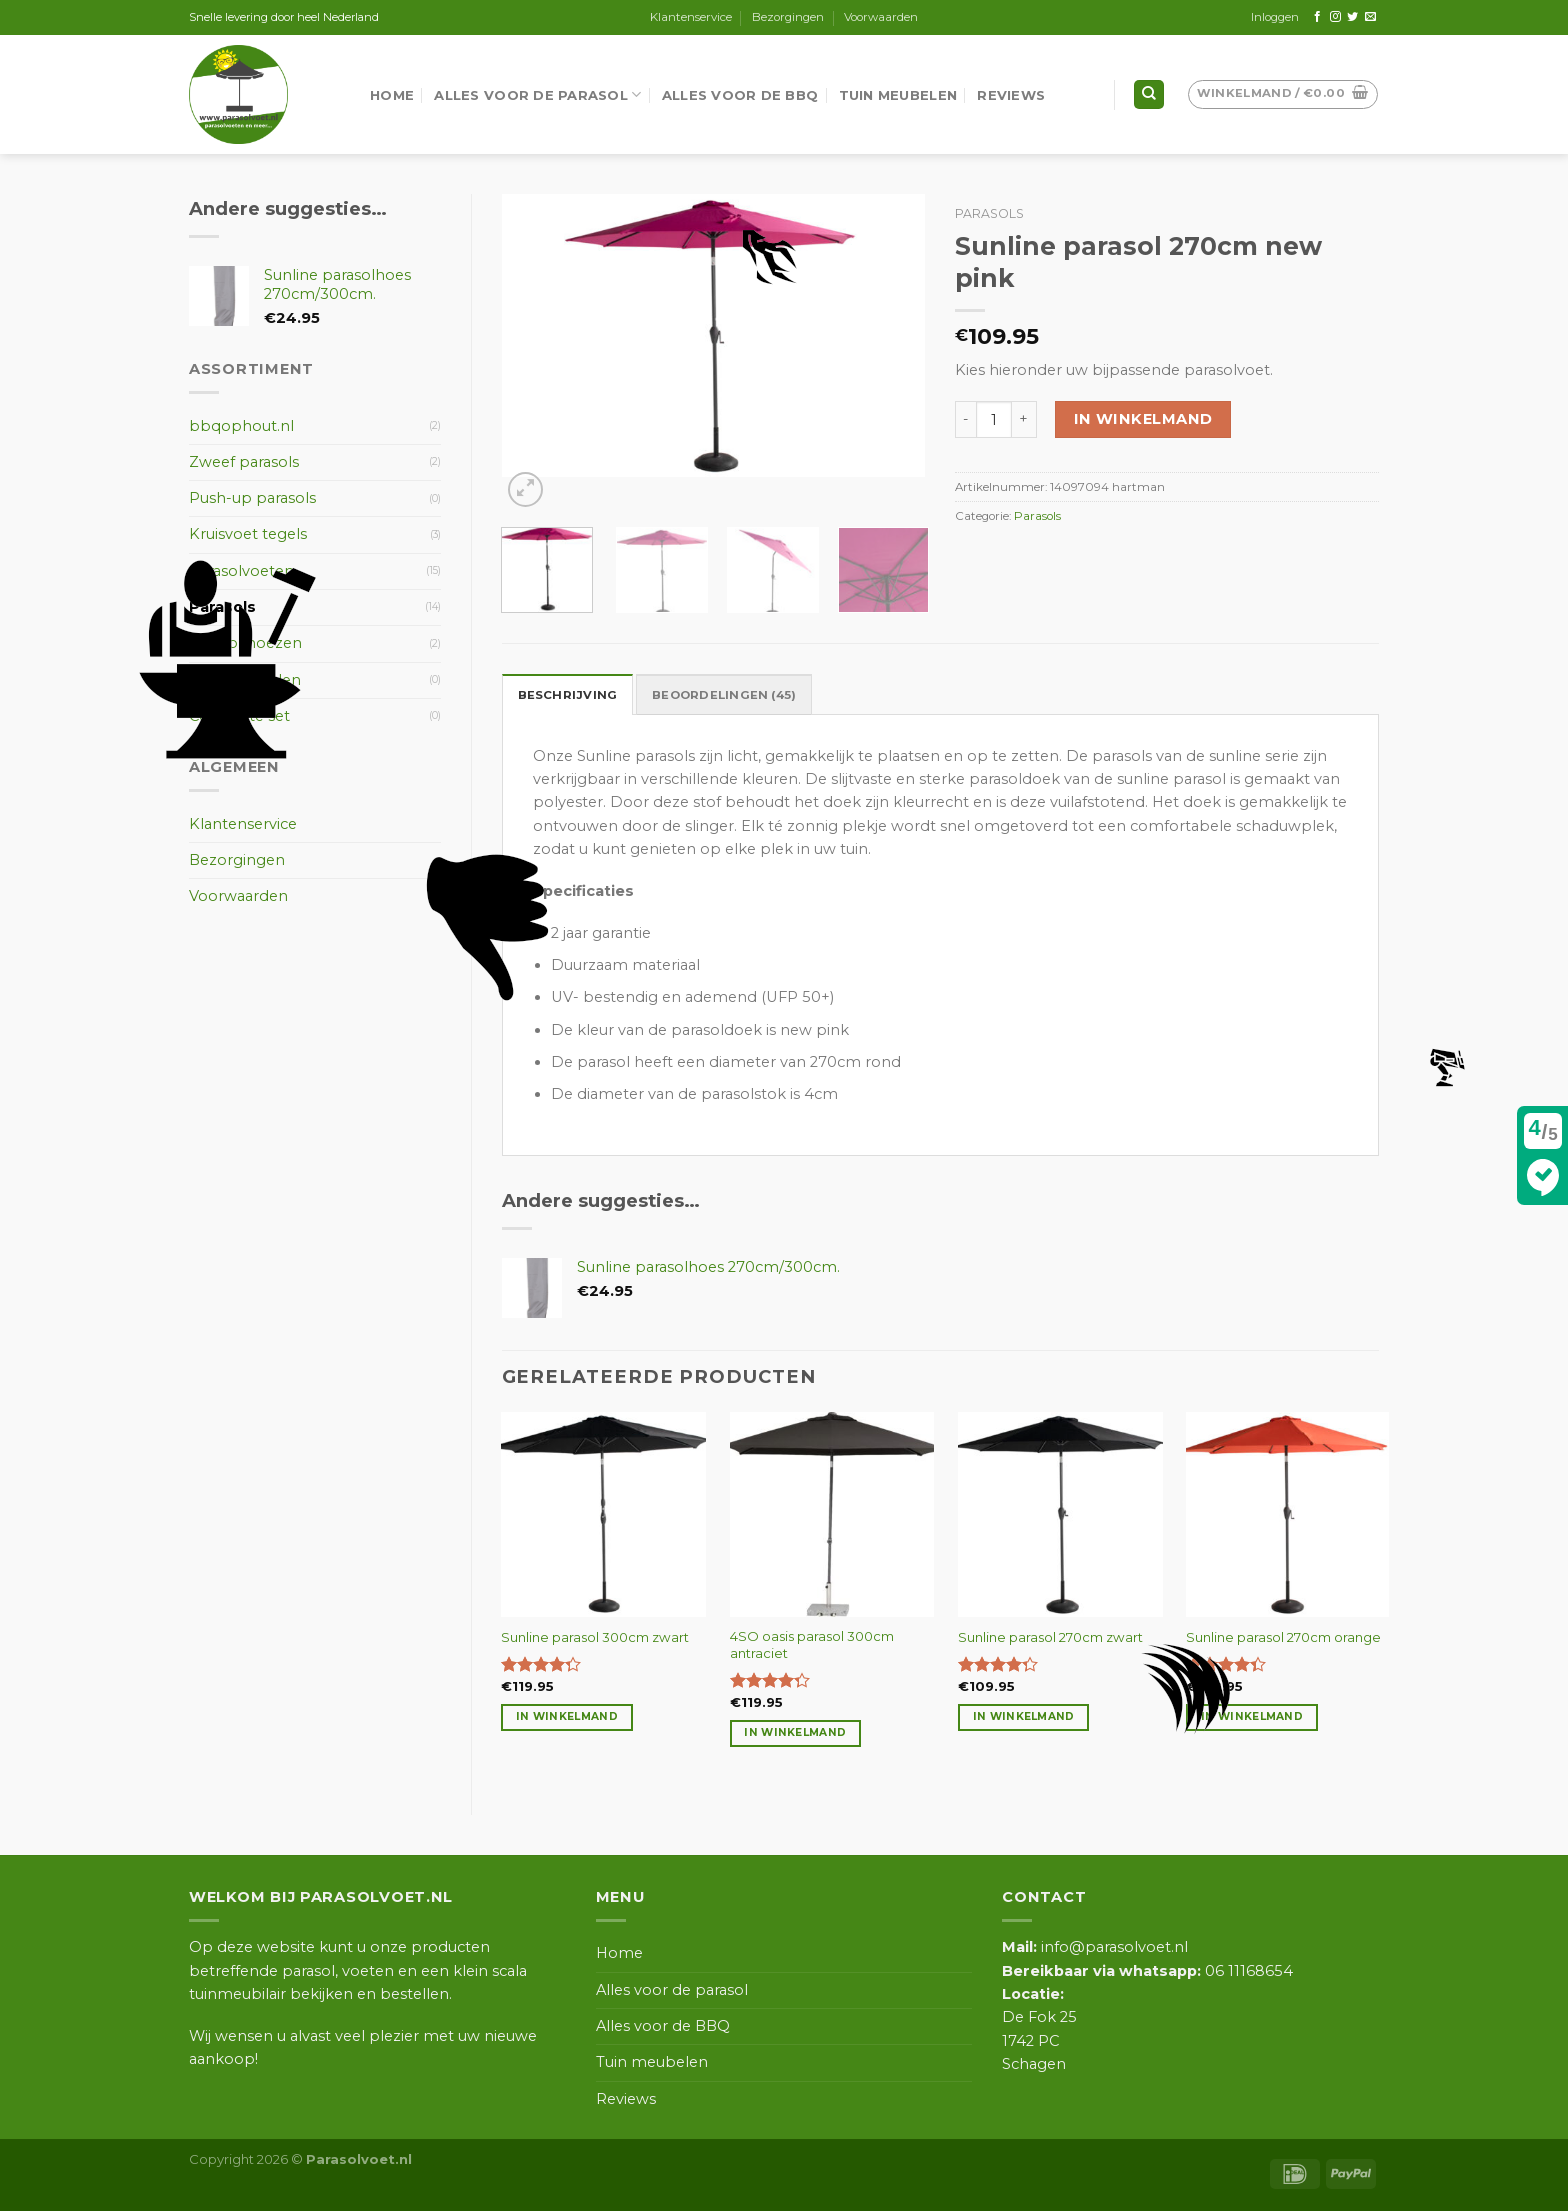  Describe the element at coordinates (487, 927) in the screenshot. I see `dislike or downvote content` at that location.